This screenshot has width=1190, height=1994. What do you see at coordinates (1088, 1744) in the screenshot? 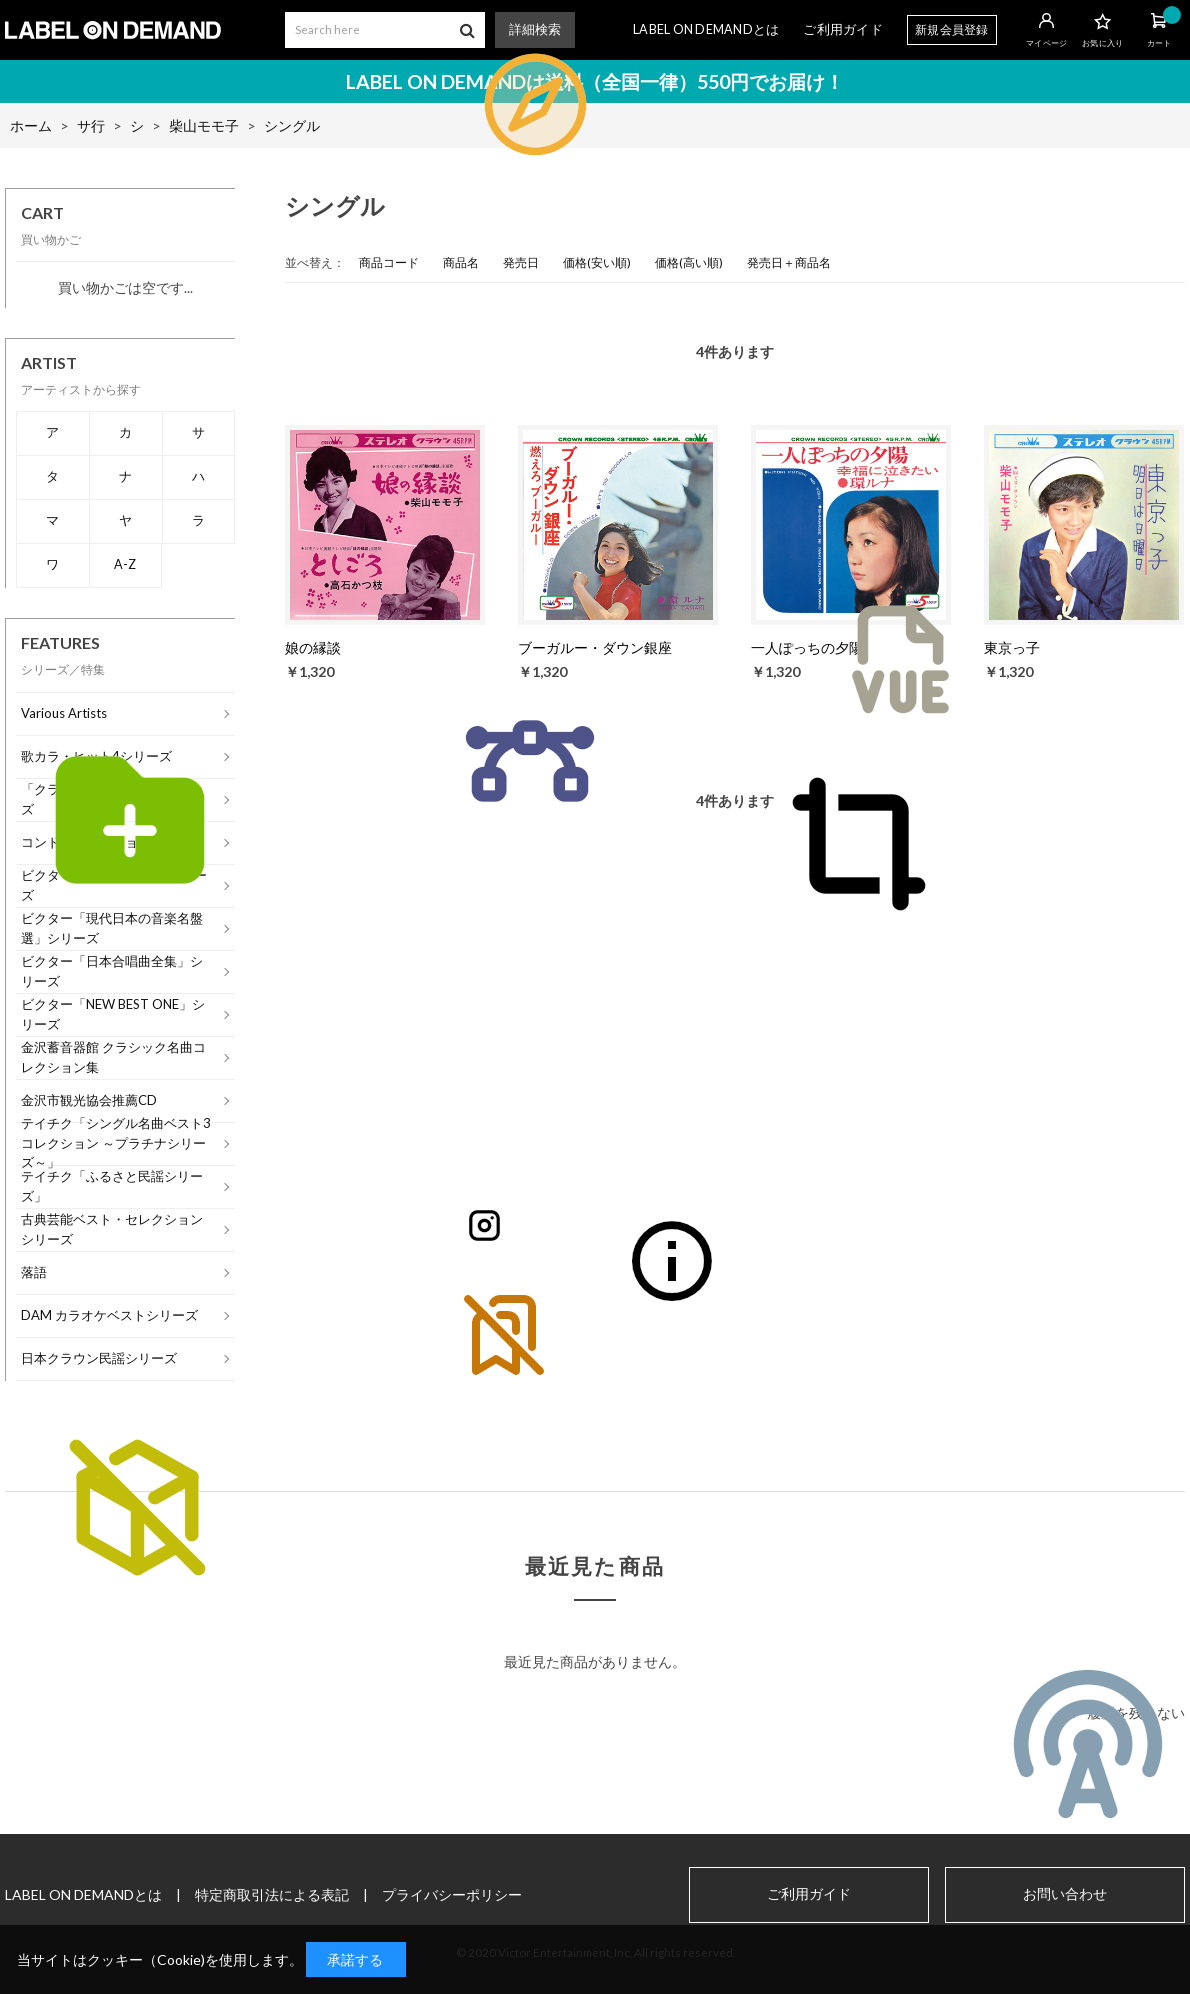
I see `access broadcast or transmission settings` at bounding box center [1088, 1744].